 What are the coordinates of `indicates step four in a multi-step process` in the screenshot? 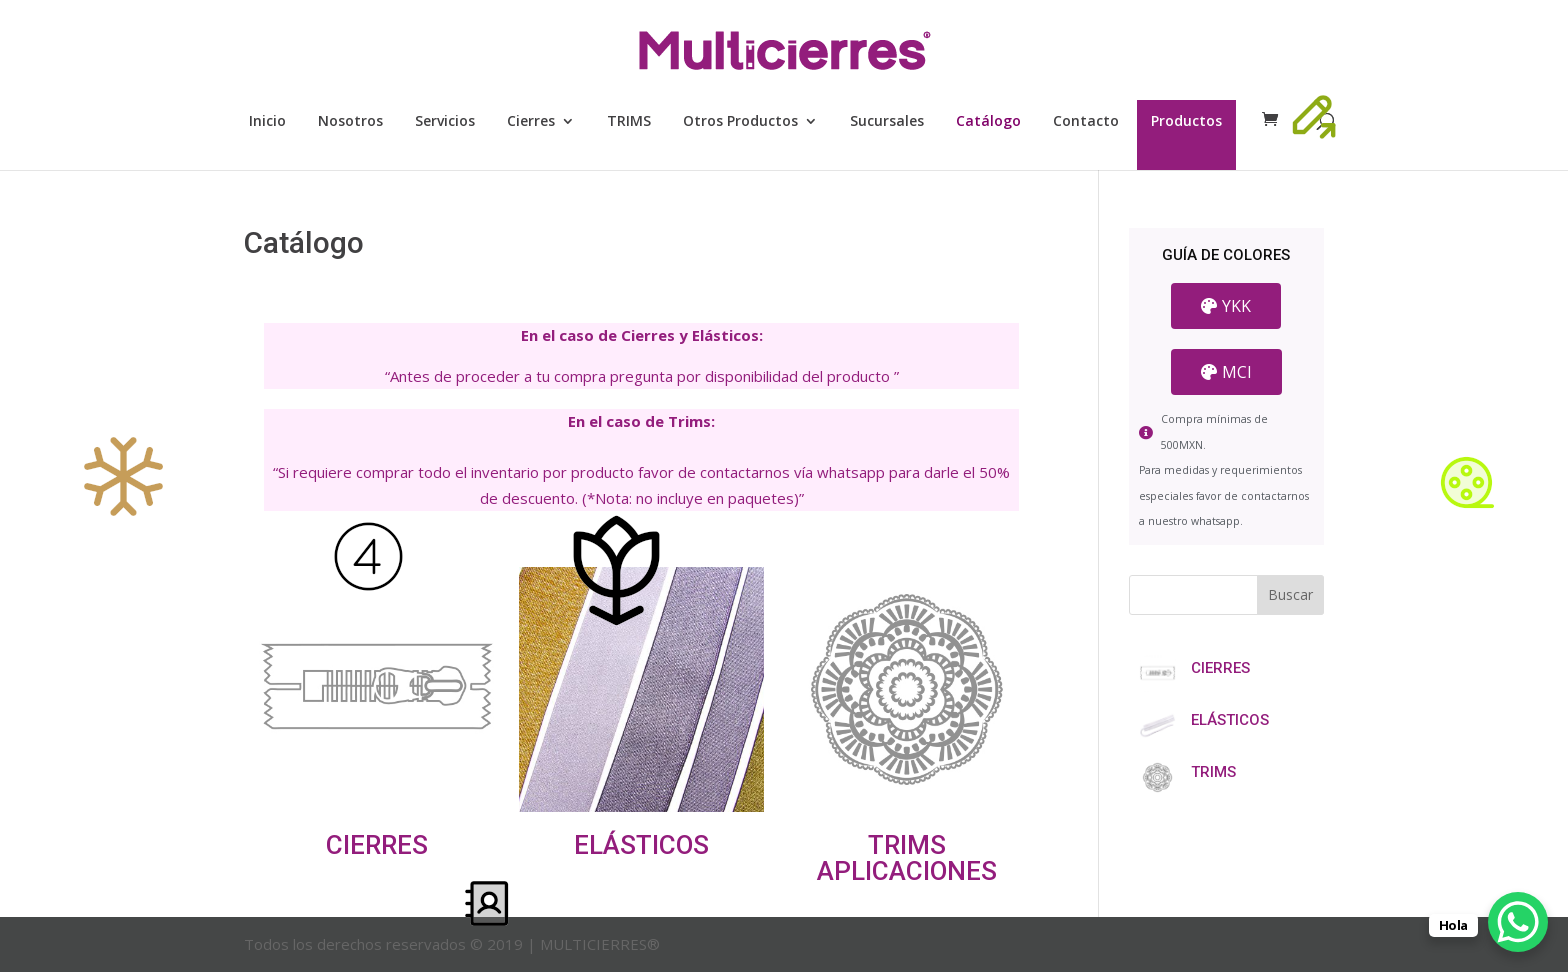 It's located at (368, 556).